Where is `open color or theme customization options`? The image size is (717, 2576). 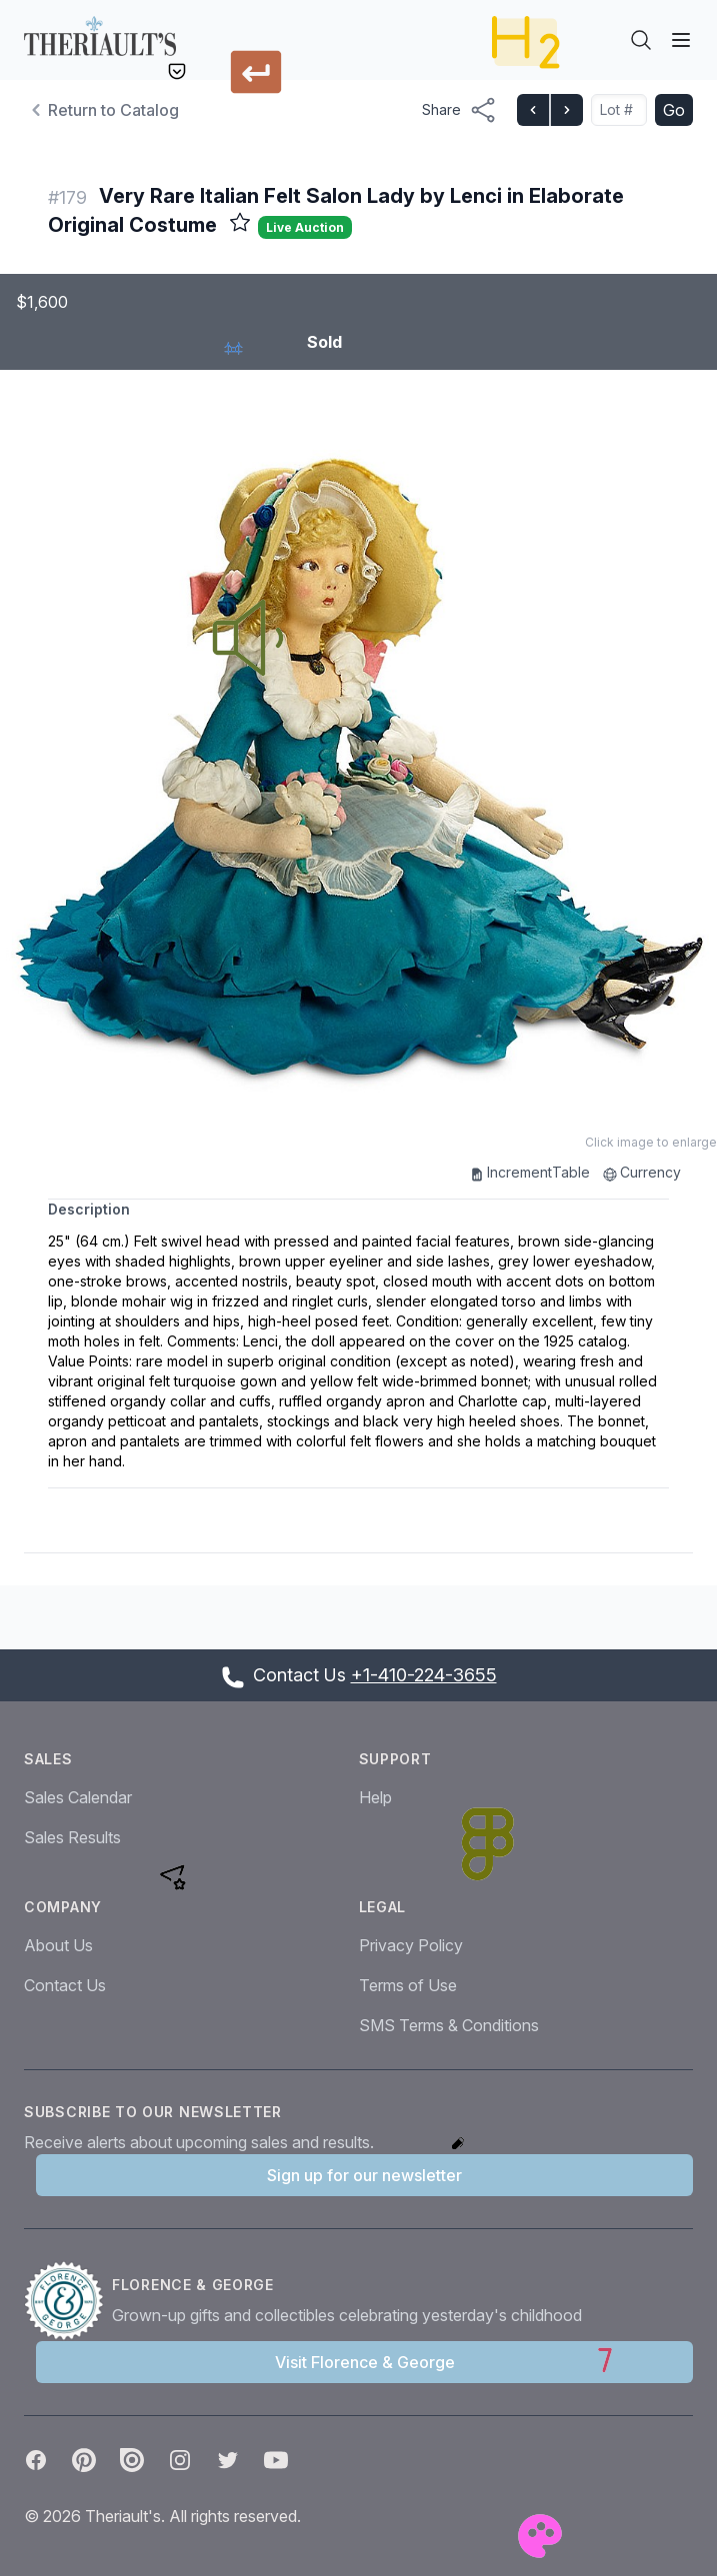 open color or theme customization options is located at coordinates (540, 2536).